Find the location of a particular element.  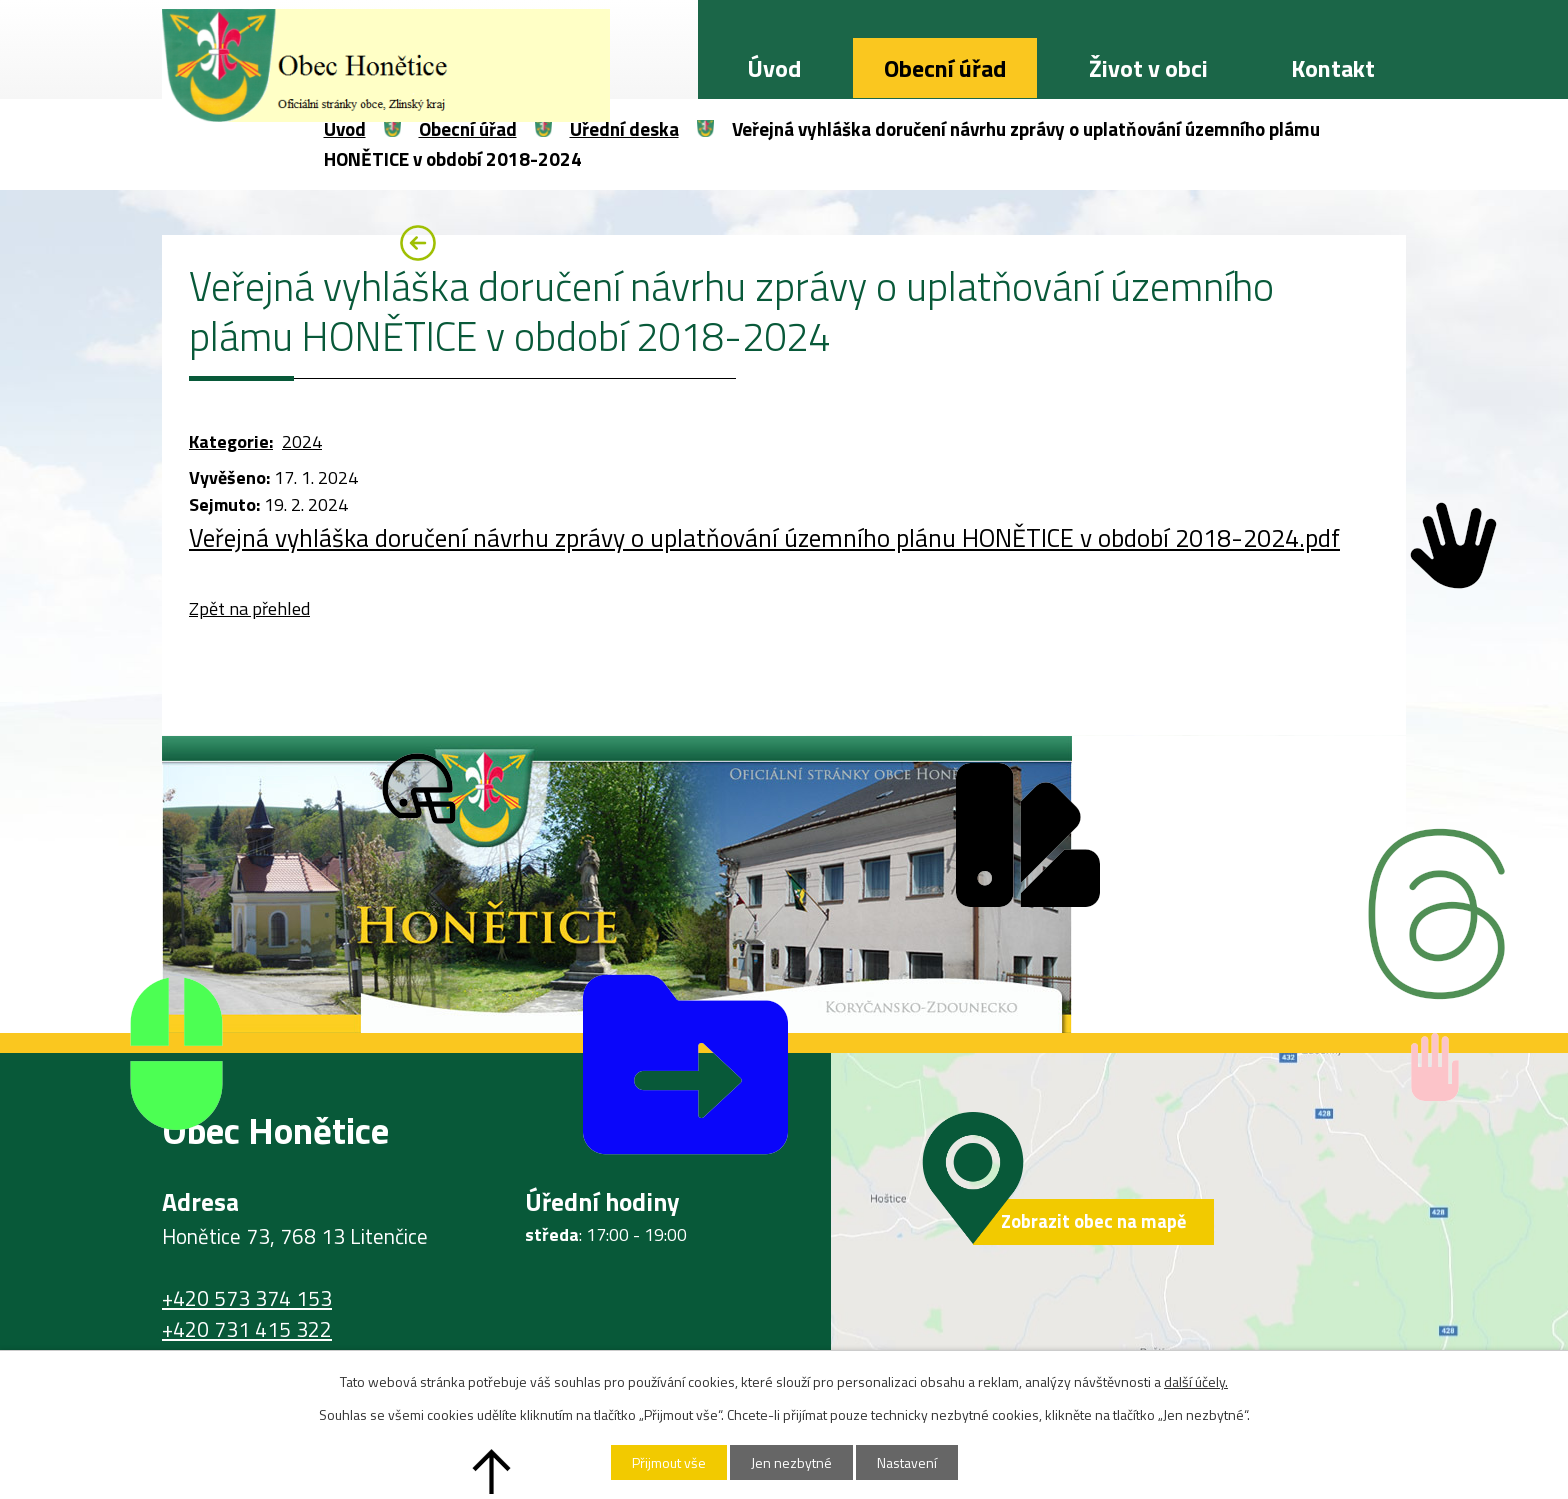

open the Threads app is located at coordinates (1440, 914).